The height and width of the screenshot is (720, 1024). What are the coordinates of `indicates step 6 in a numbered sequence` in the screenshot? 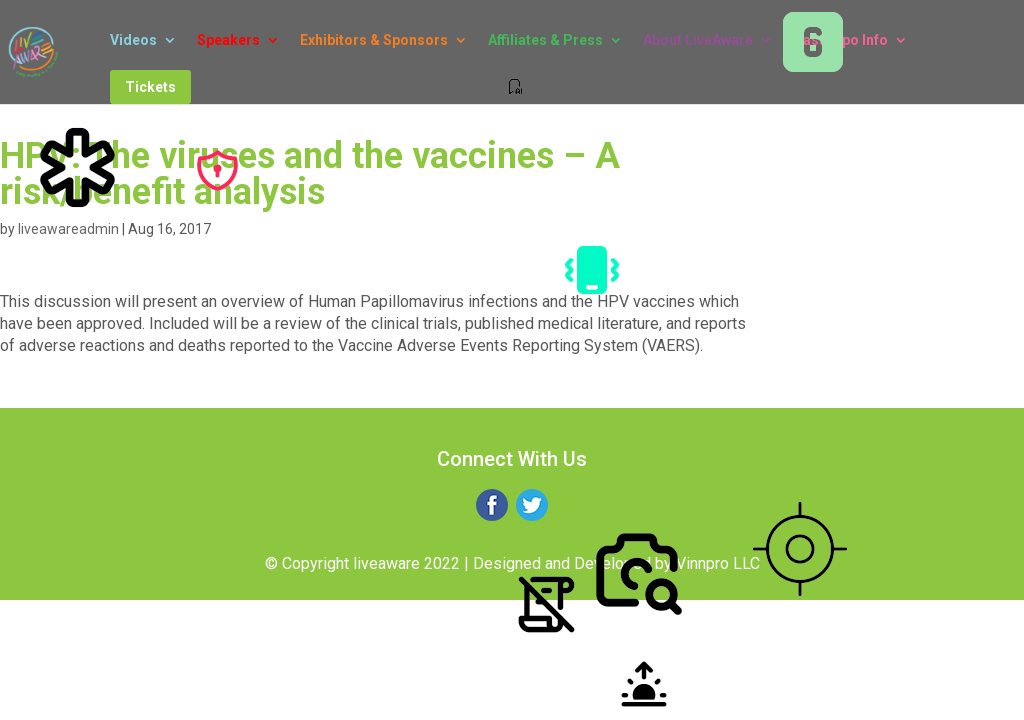 It's located at (813, 42).